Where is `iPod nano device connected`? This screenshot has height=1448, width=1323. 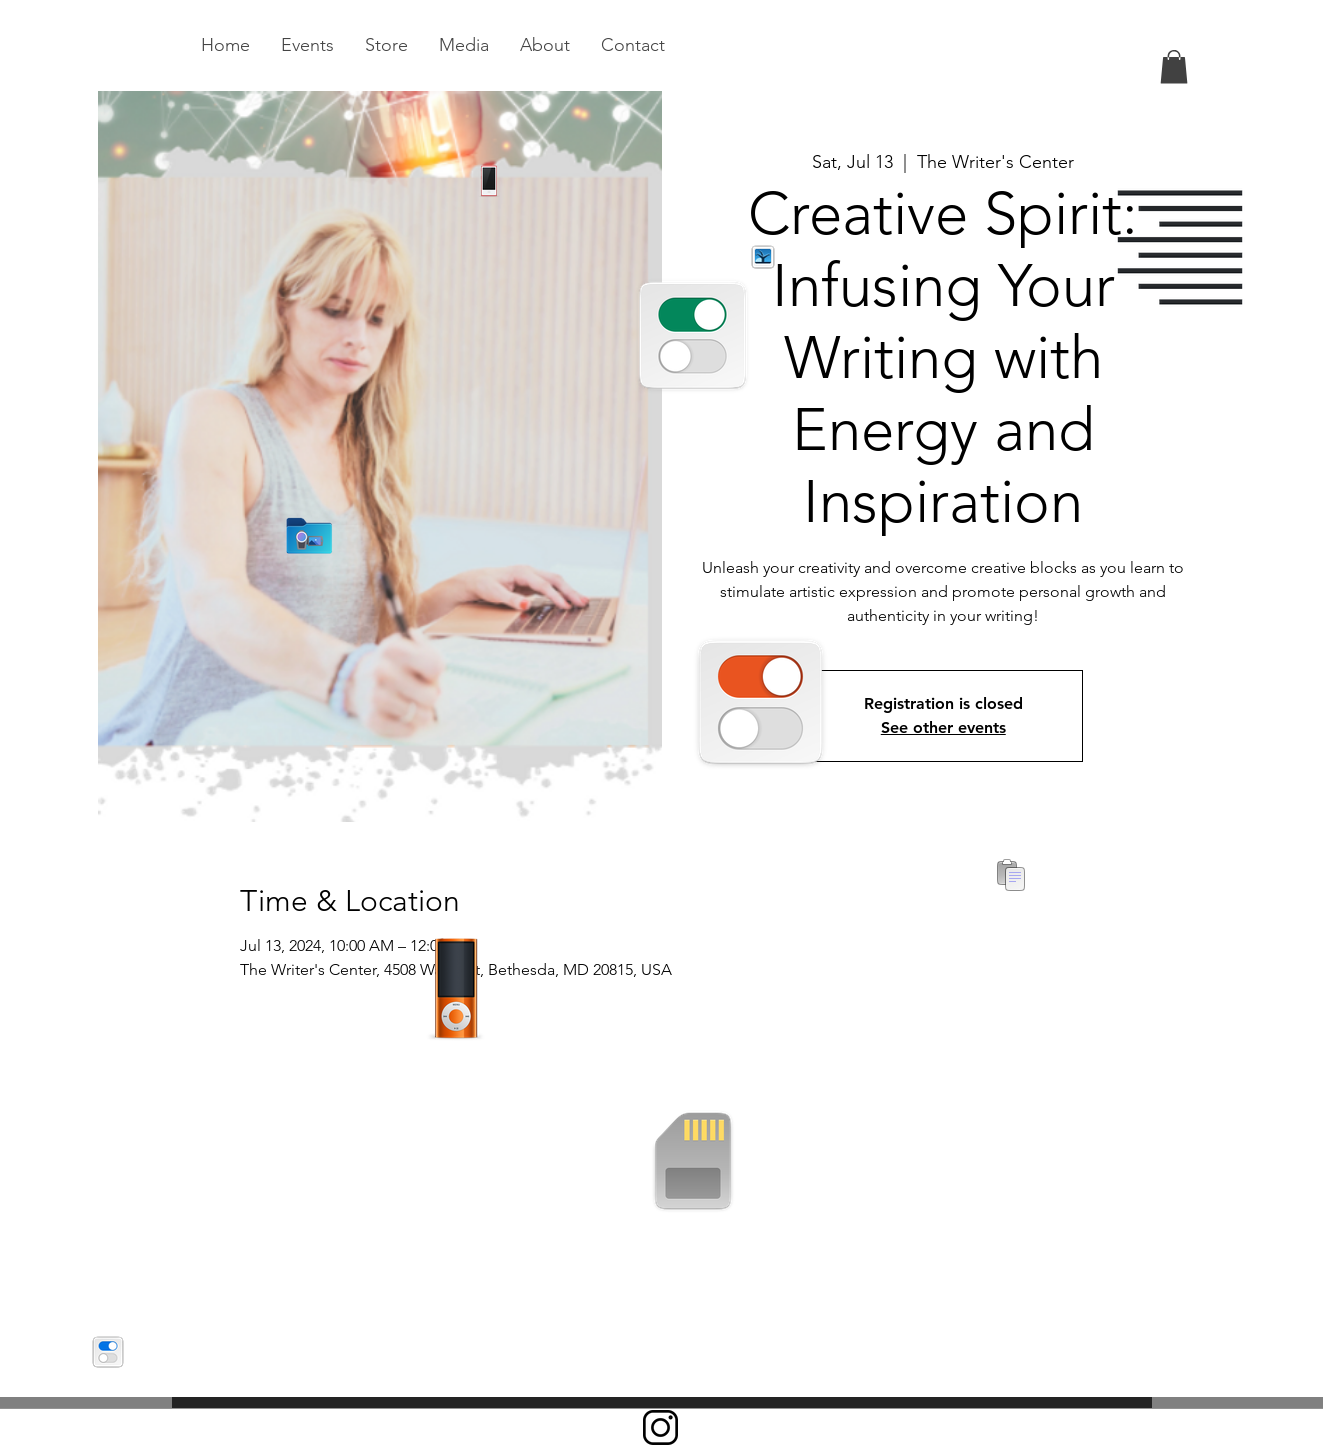 iPod nano device connected is located at coordinates (455, 989).